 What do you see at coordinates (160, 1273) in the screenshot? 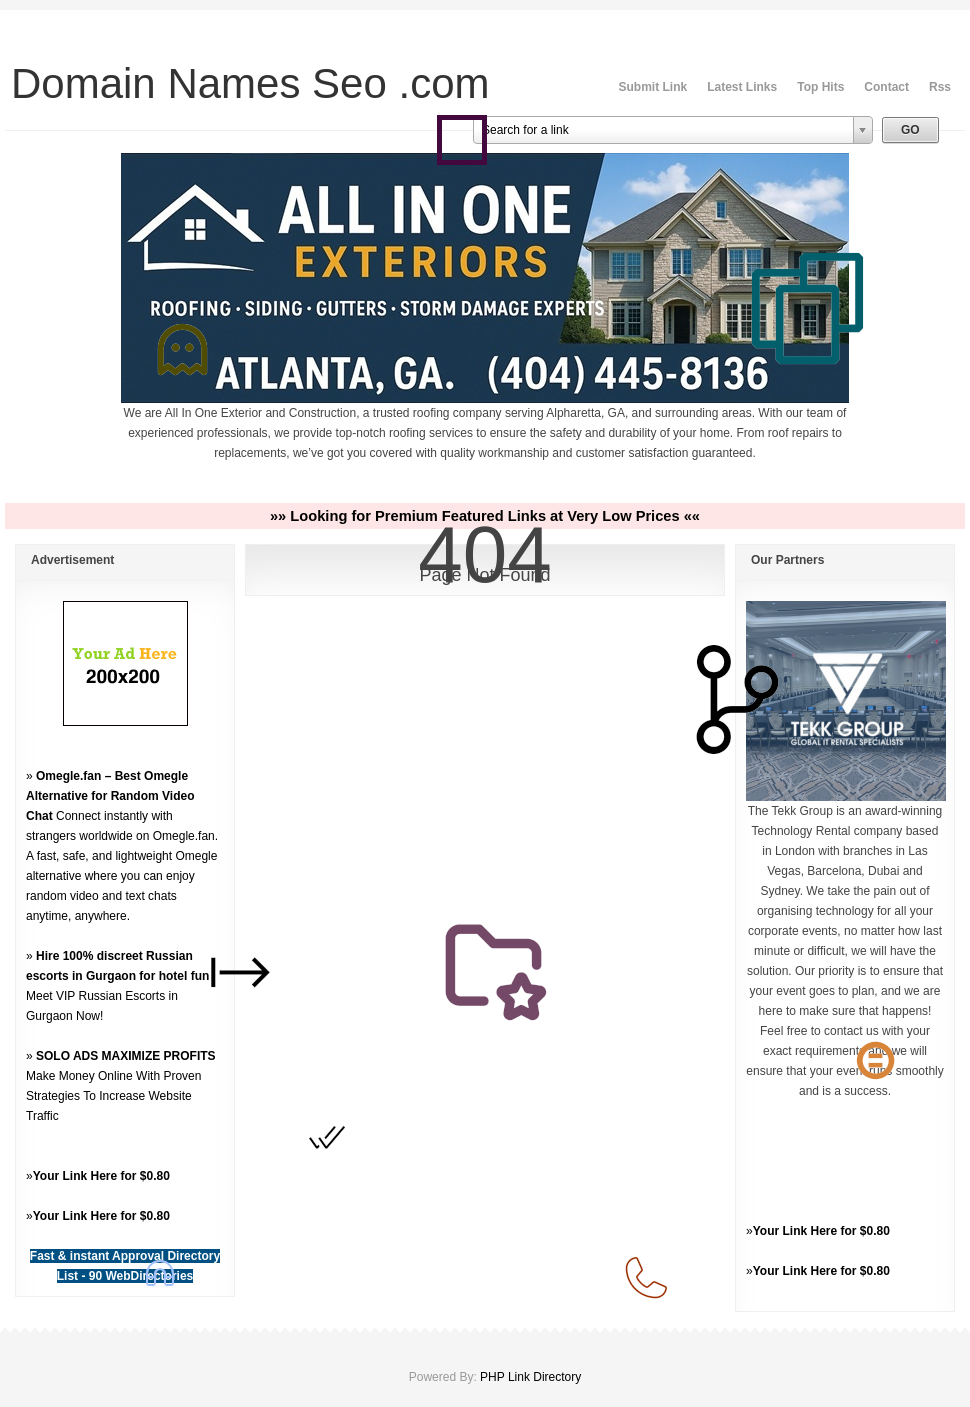
I see `toggle magnetic snapping for alignment` at bounding box center [160, 1273].